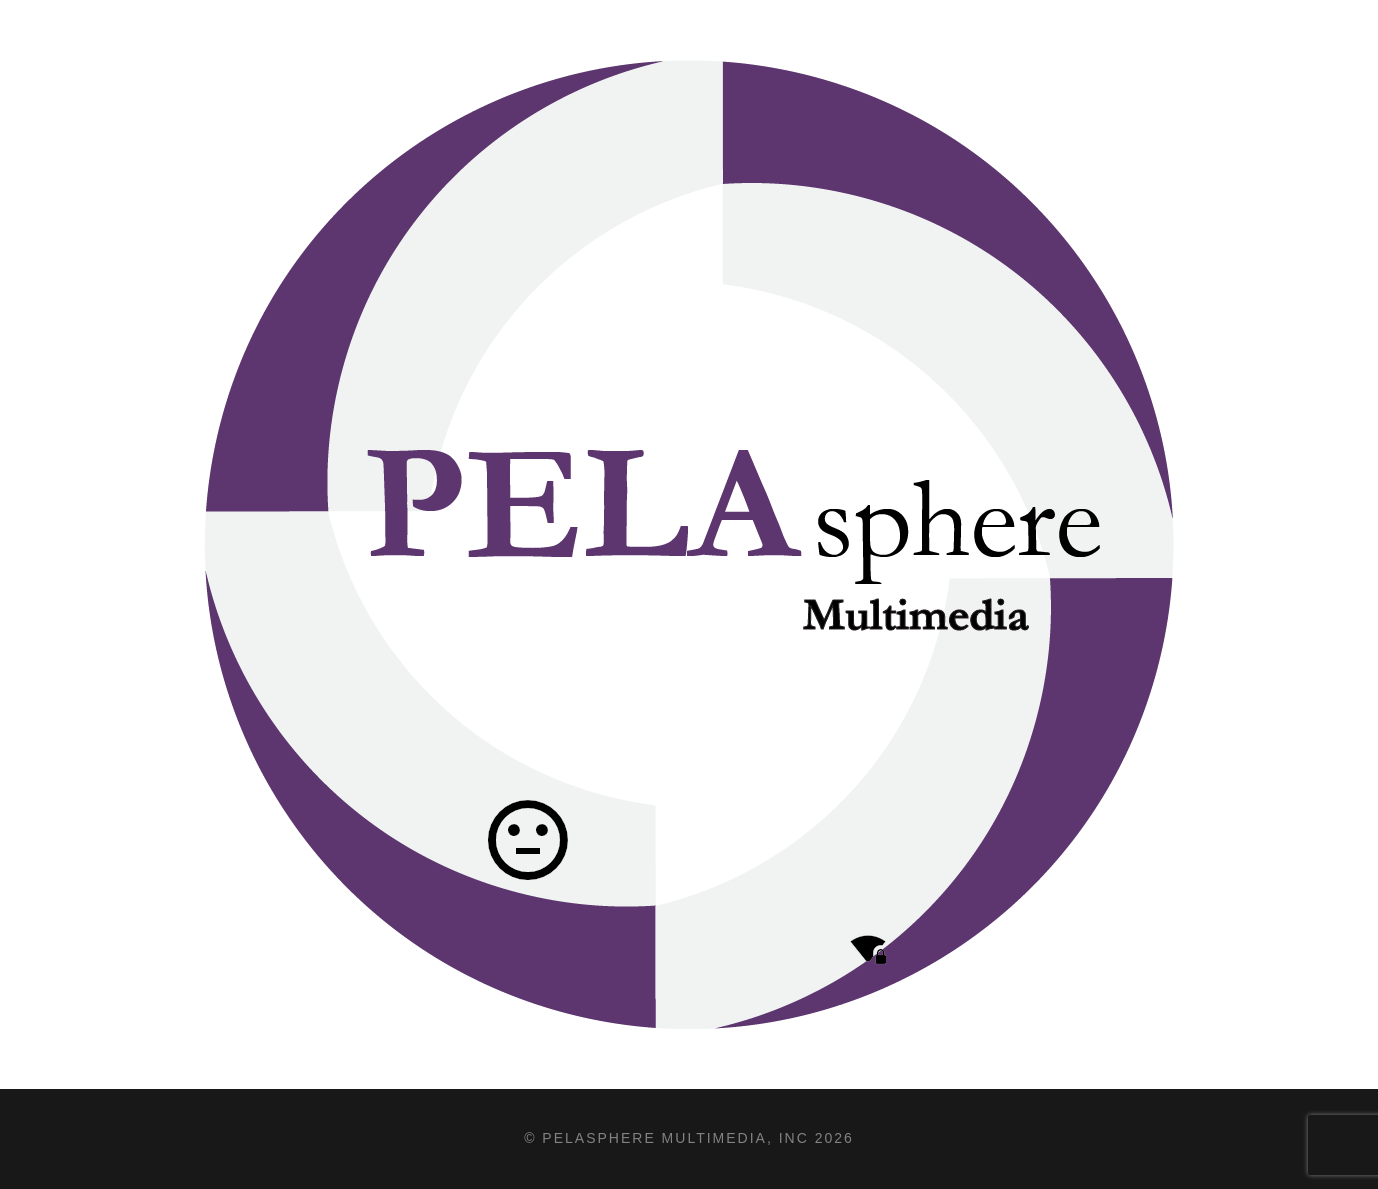 The image size is (1378, 1189). Describe the element at coordinates (868, 949) in the screenshot. I see `indicates a secure wifi connection at full signal strength` at that location.